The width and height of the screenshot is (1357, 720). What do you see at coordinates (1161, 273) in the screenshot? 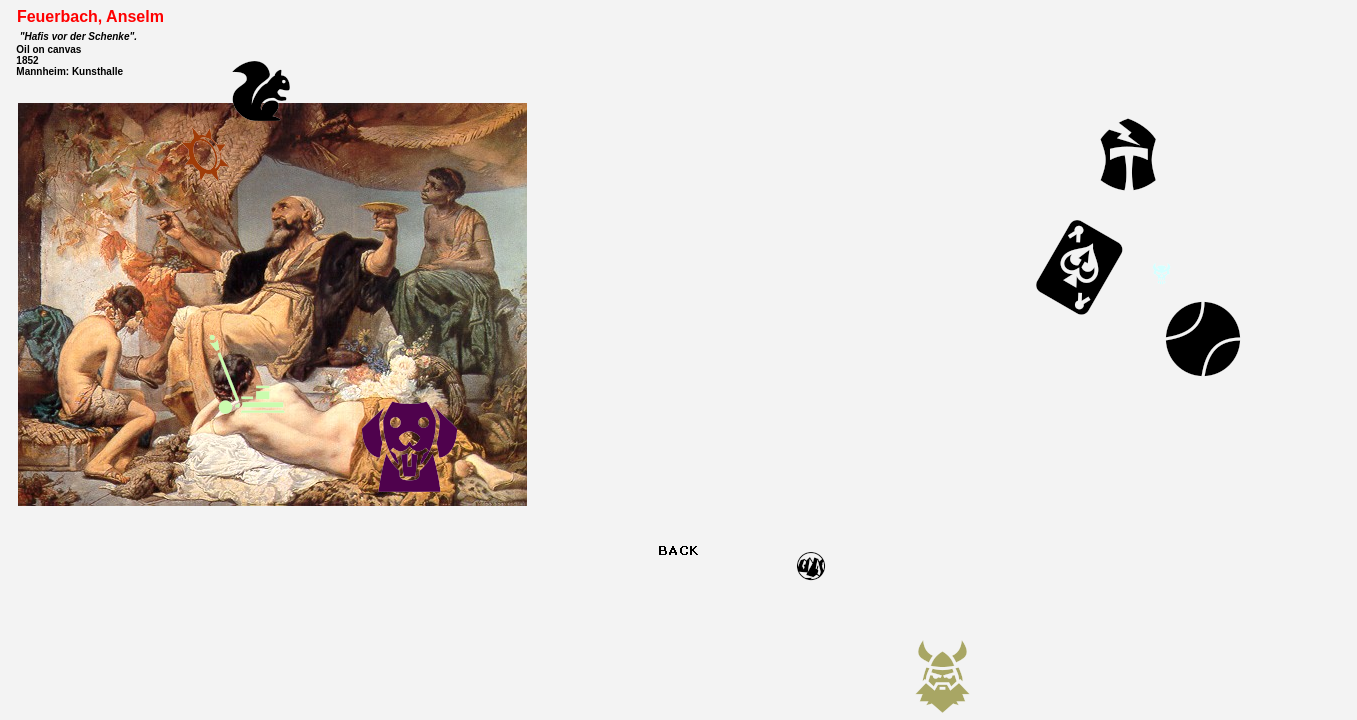
I see `select demon or undead character class` at bounding box center [1161, 273].